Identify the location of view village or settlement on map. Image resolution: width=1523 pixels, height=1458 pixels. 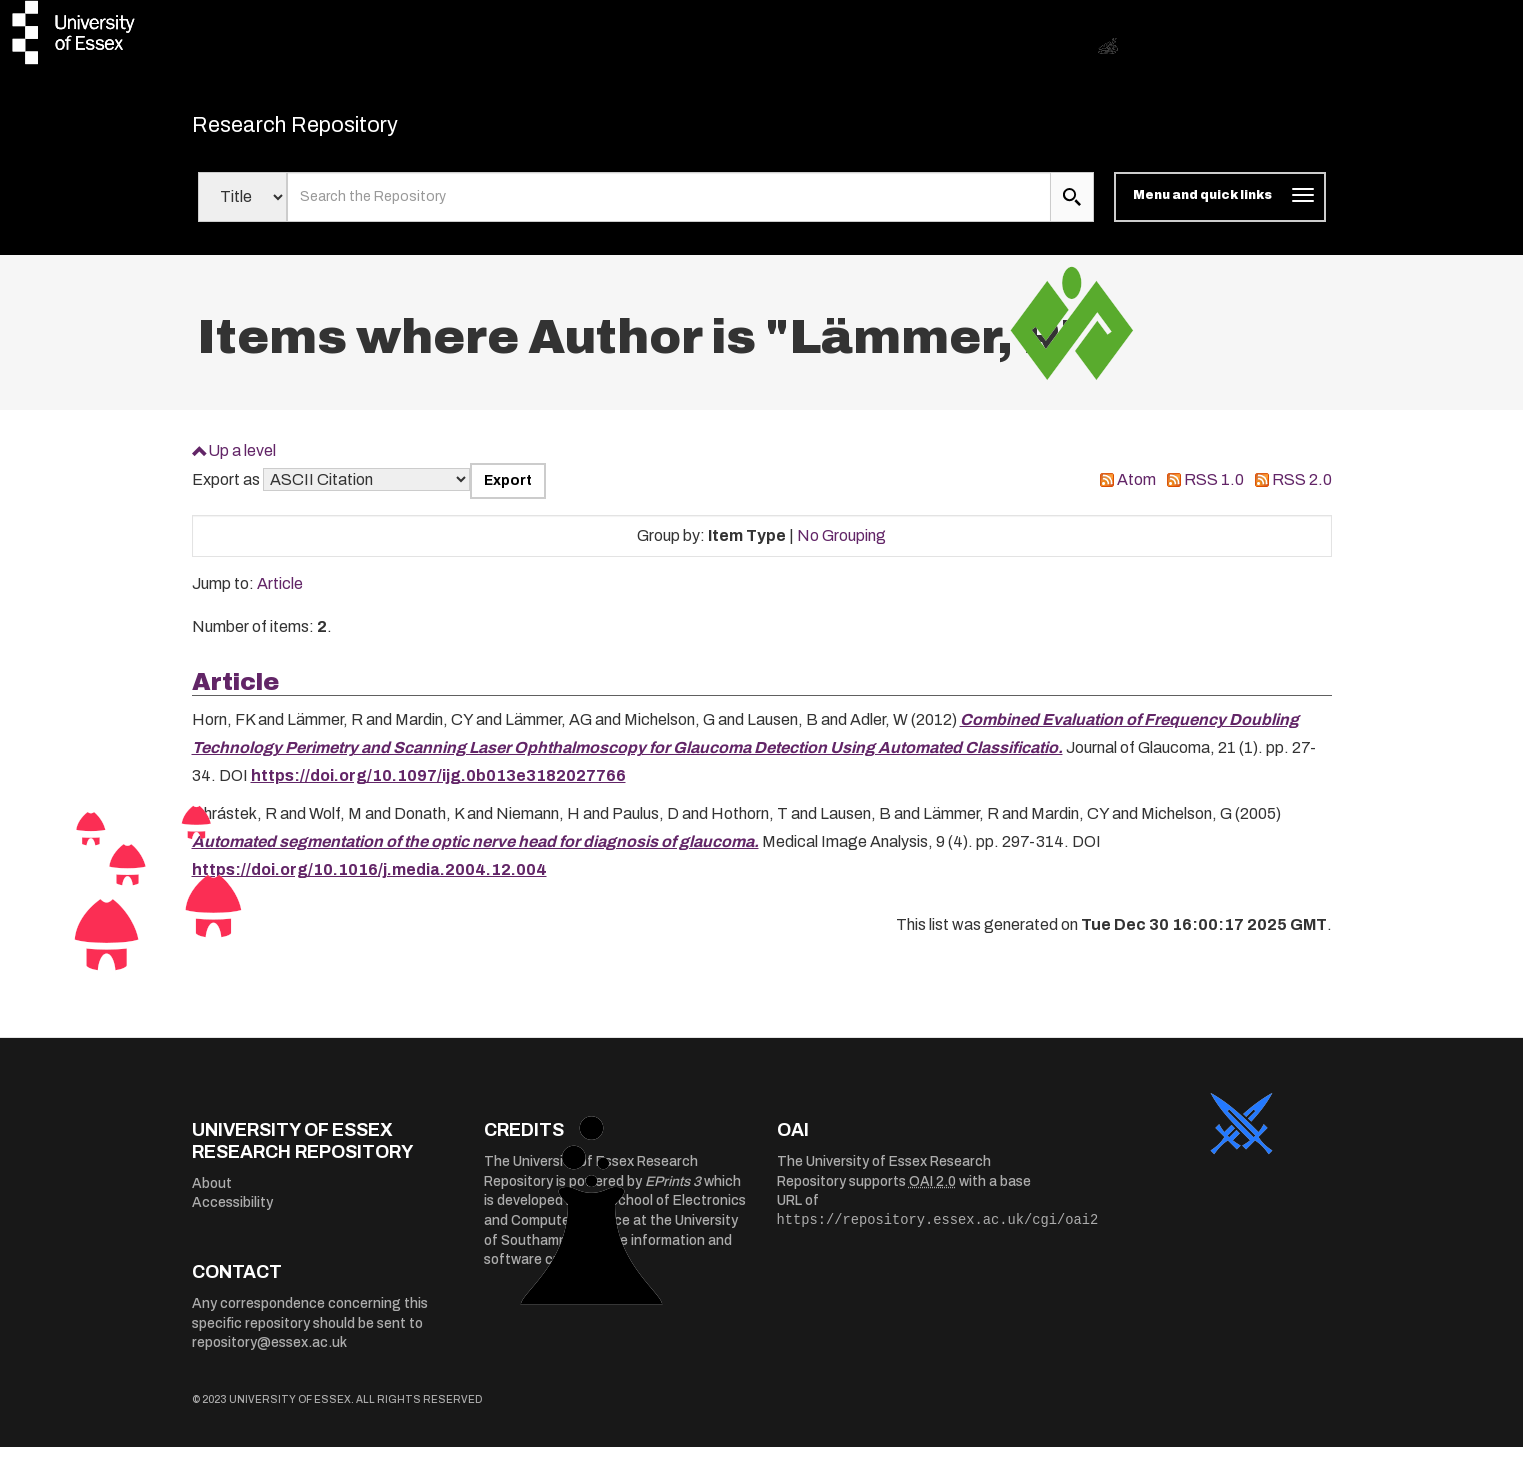
(158, 888).